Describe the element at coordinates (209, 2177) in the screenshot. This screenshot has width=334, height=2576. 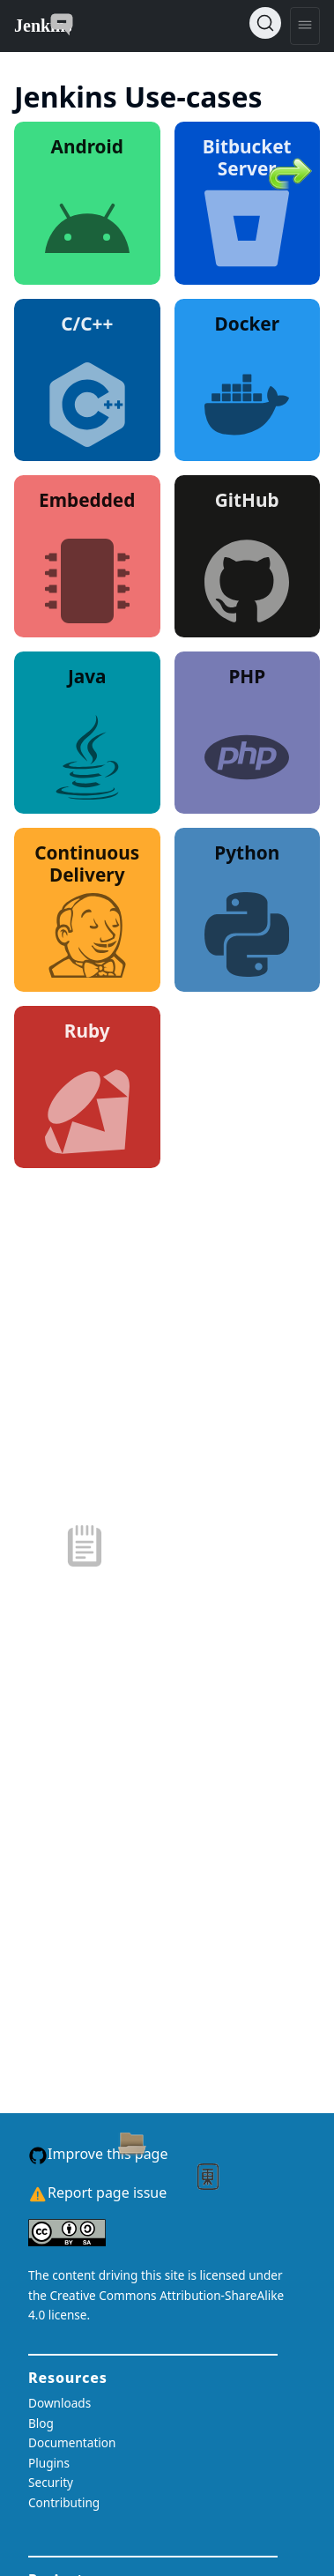
I see `launch gnome mahjongg tile matching game` at that location.